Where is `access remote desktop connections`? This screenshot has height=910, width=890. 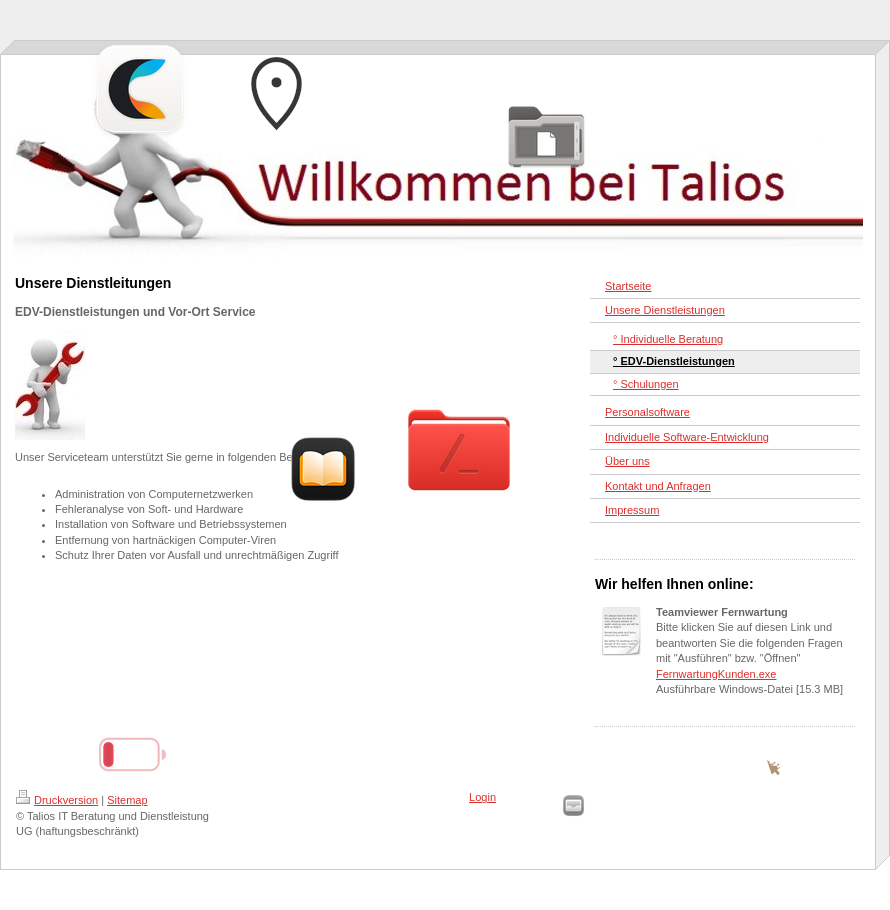
access remote desktop connections is located at coordinates (773, 767).